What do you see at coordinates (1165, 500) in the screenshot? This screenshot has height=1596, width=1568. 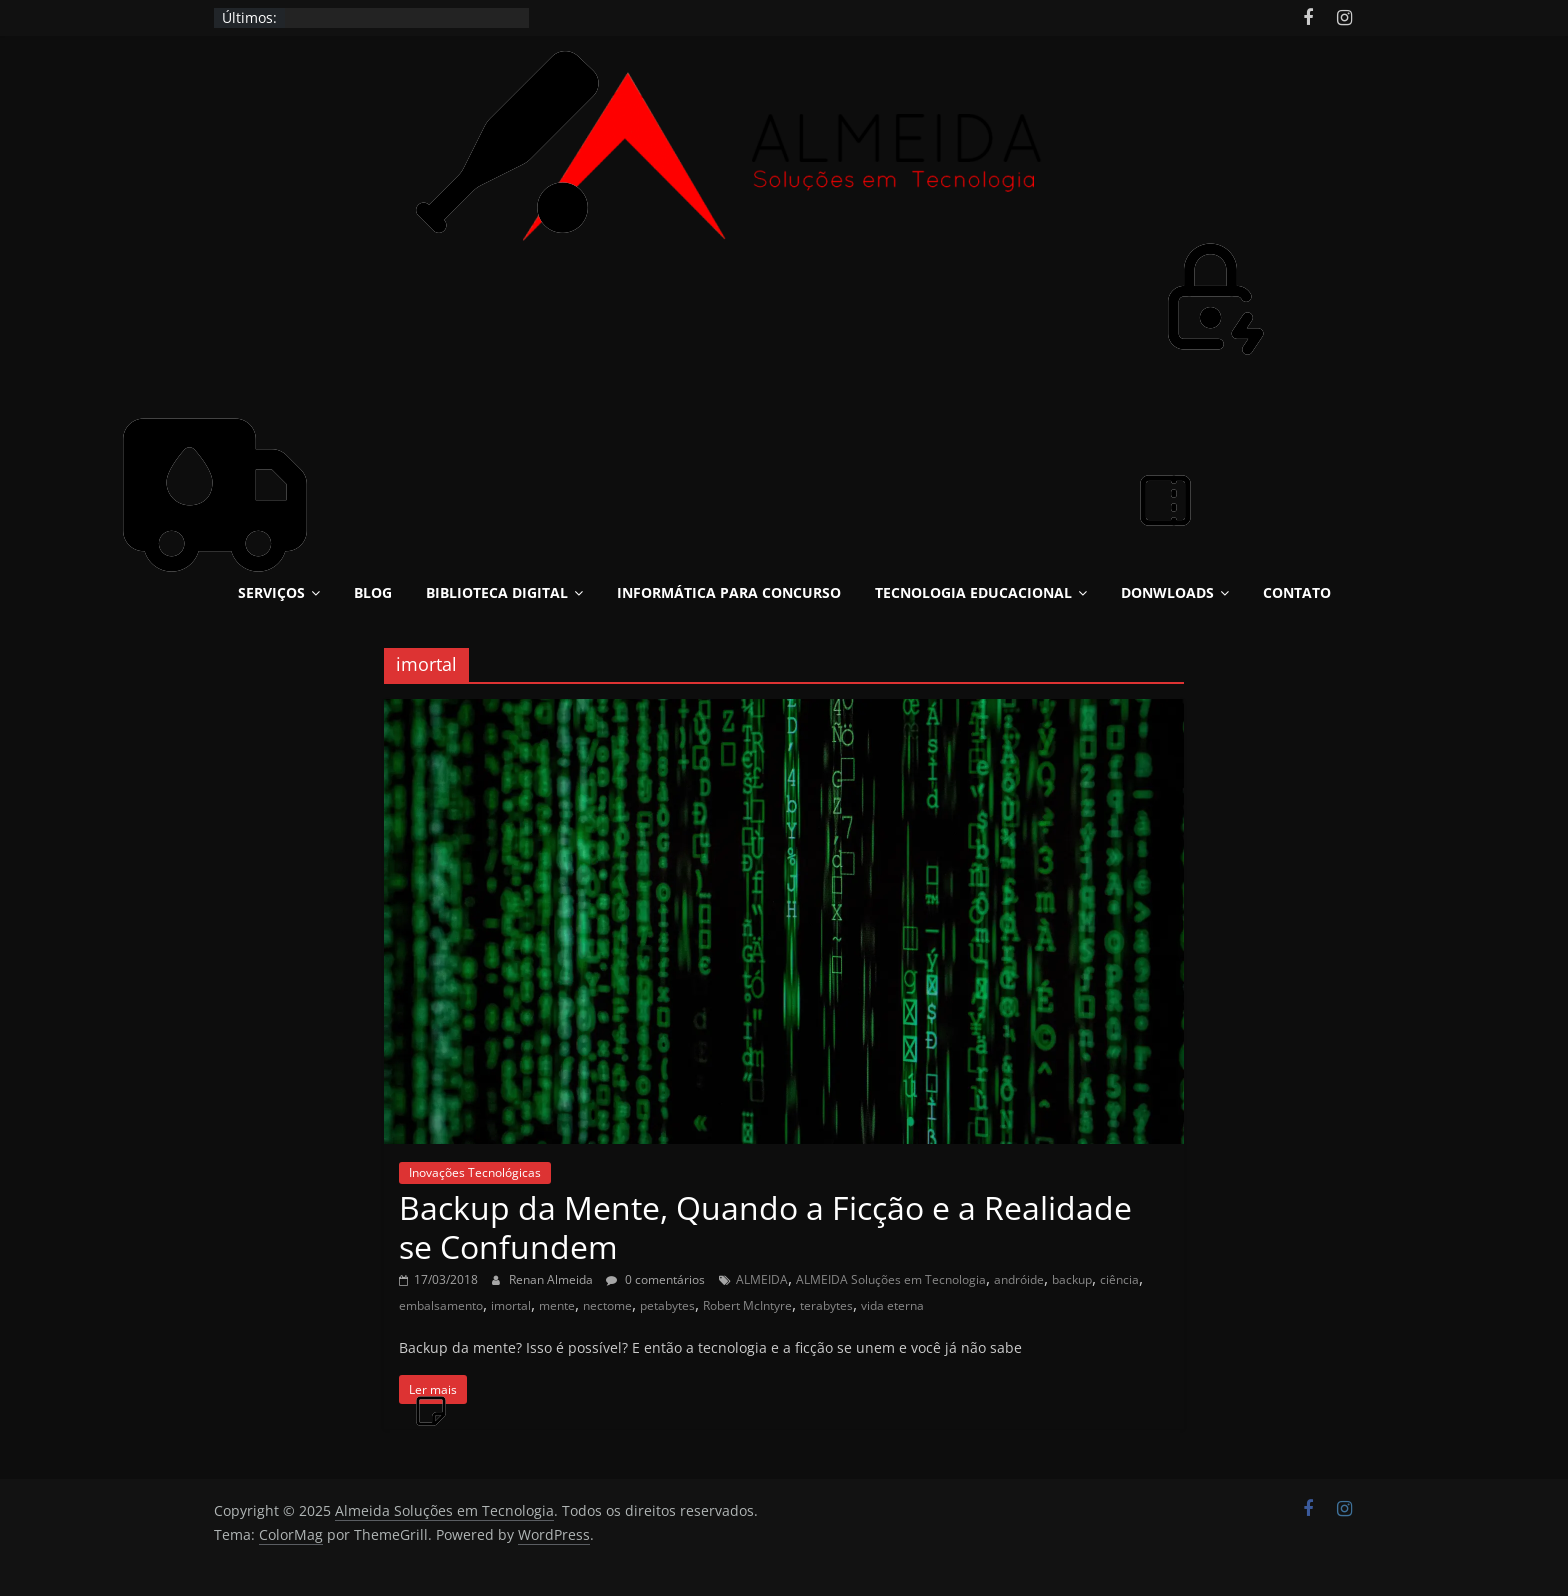 I see `toggle right sidebar panel off` at bounding box center [1165, 500].